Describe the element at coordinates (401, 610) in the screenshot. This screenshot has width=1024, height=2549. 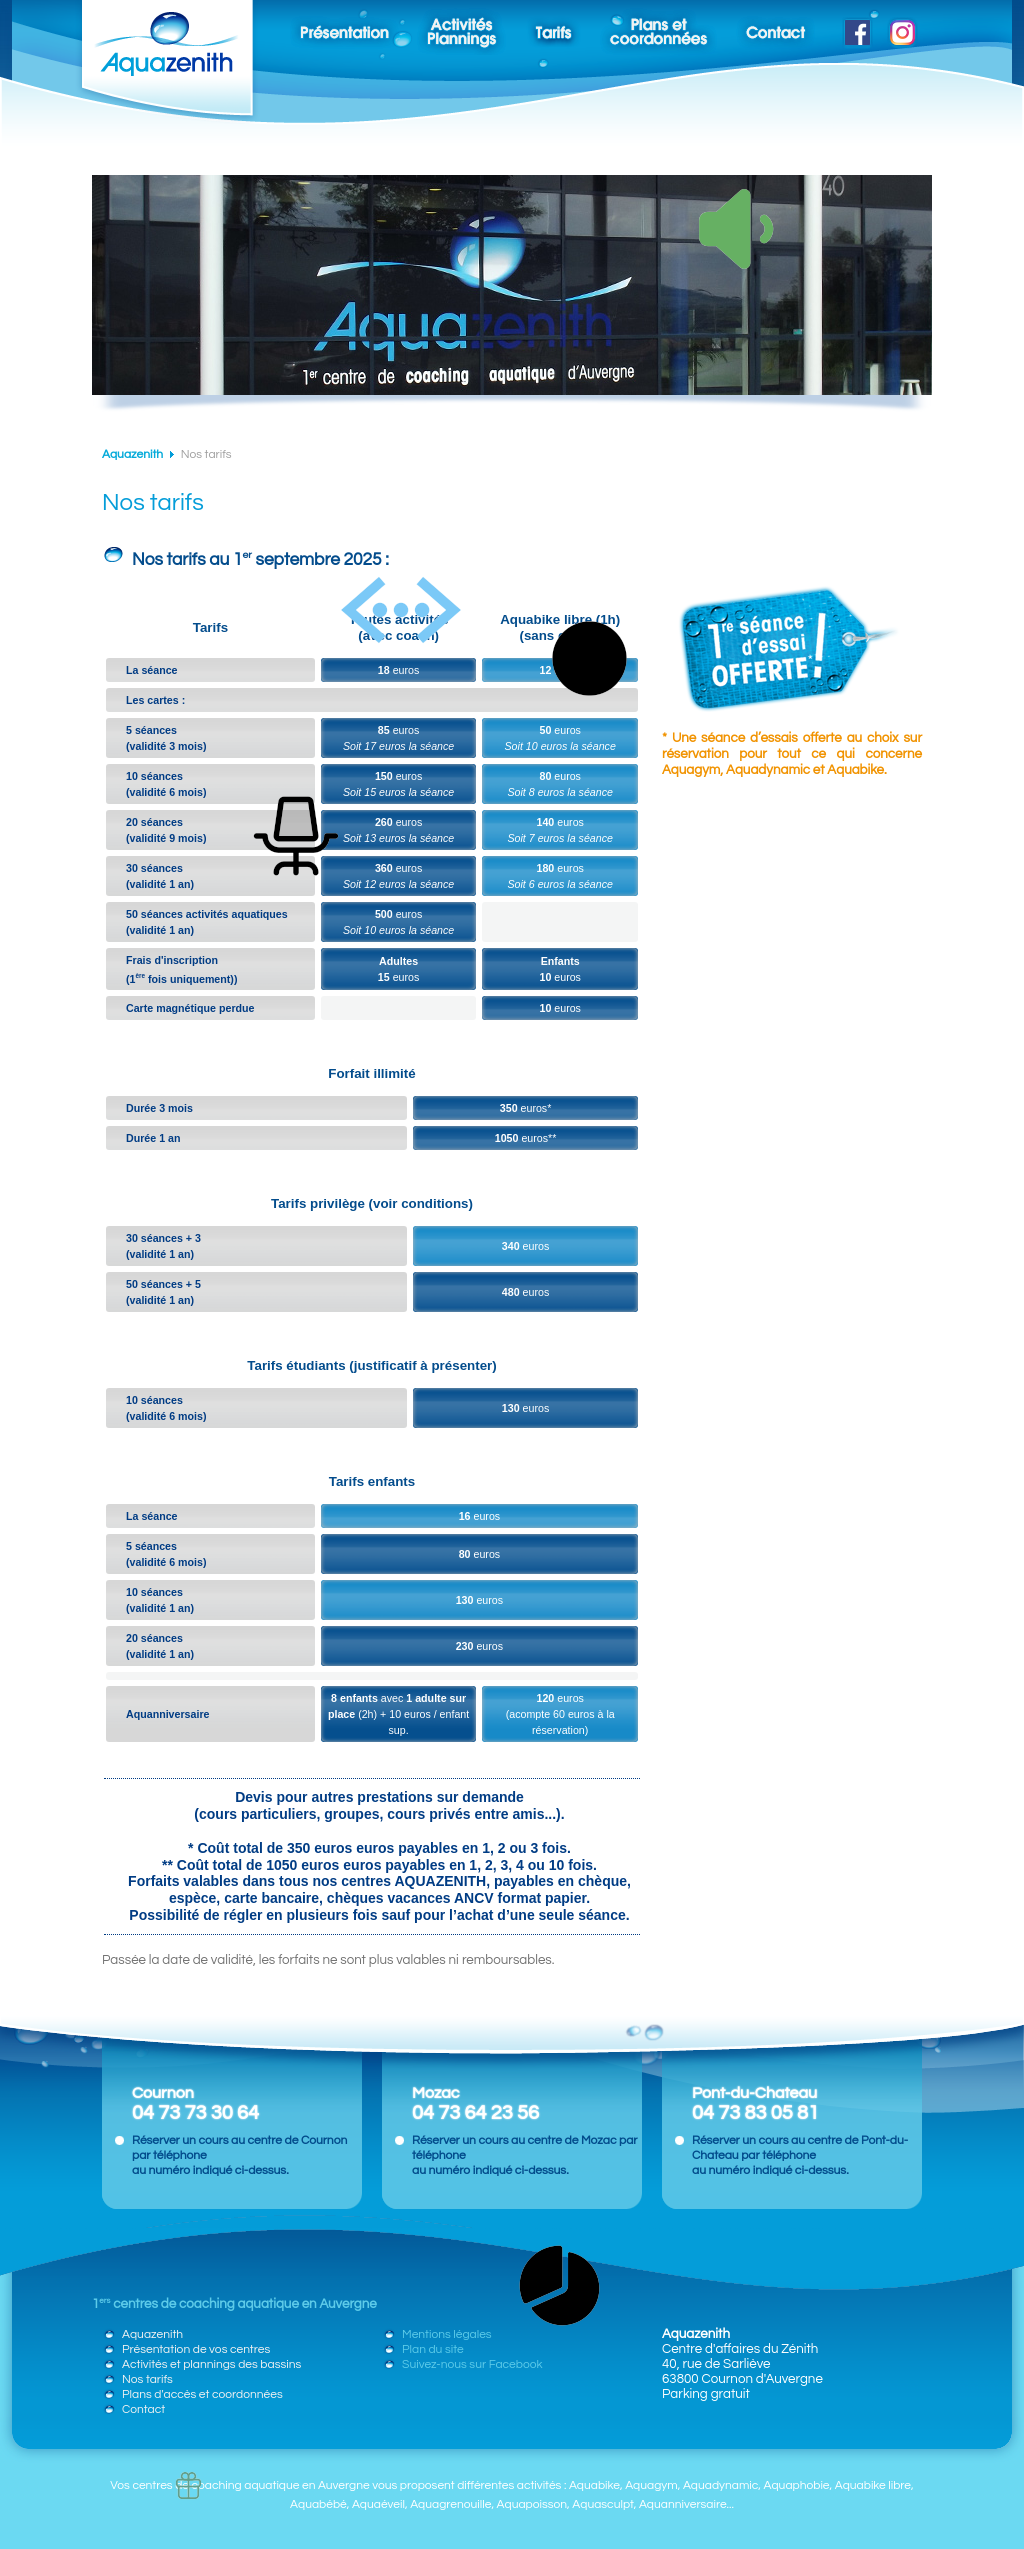
I see `indicates code is currently processing or compiling` at that location.